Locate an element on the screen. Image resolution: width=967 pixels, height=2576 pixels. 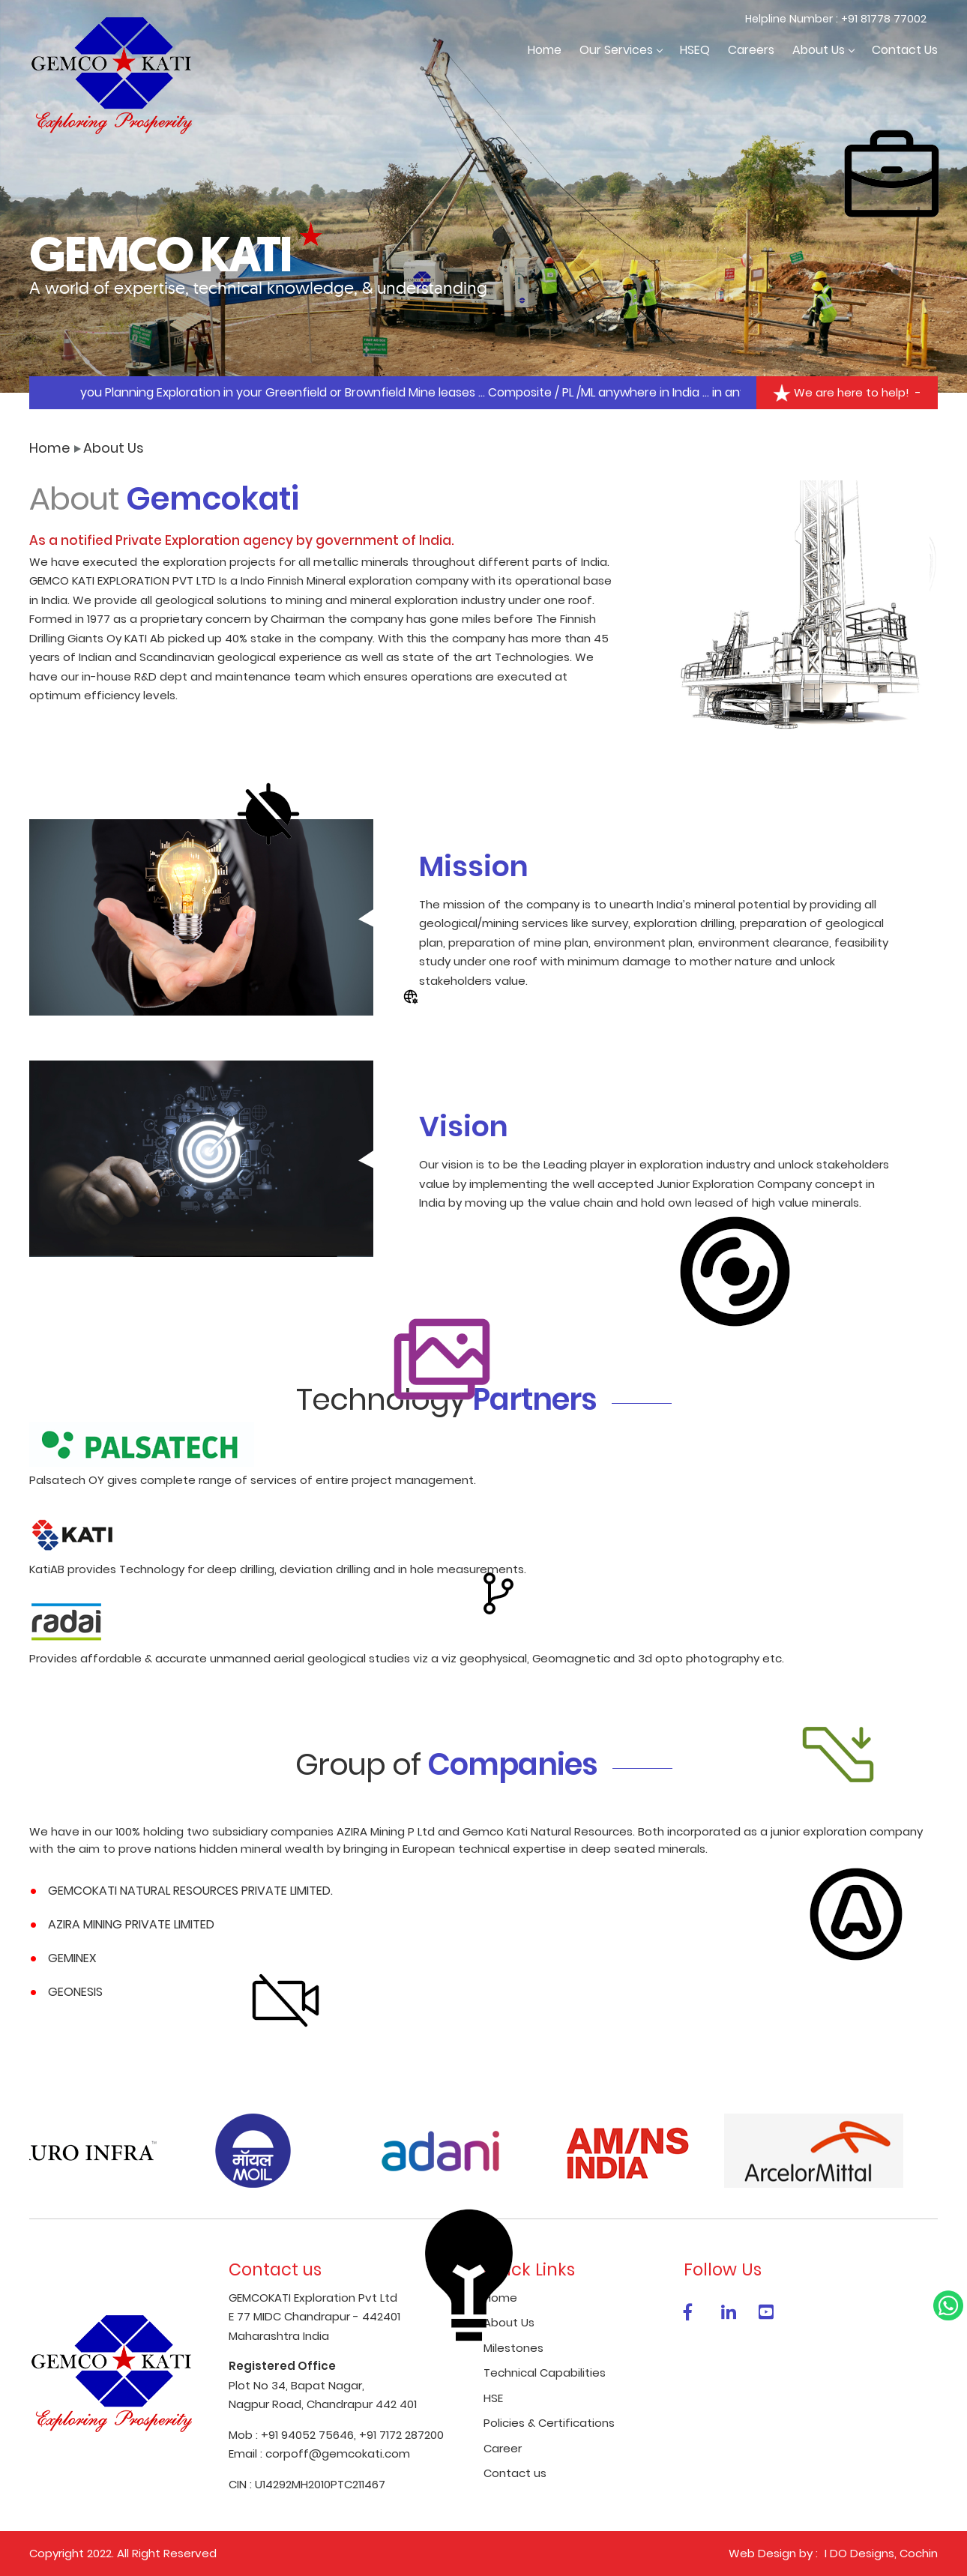
indicates escalator going down is located at coordinates (838, 1755).